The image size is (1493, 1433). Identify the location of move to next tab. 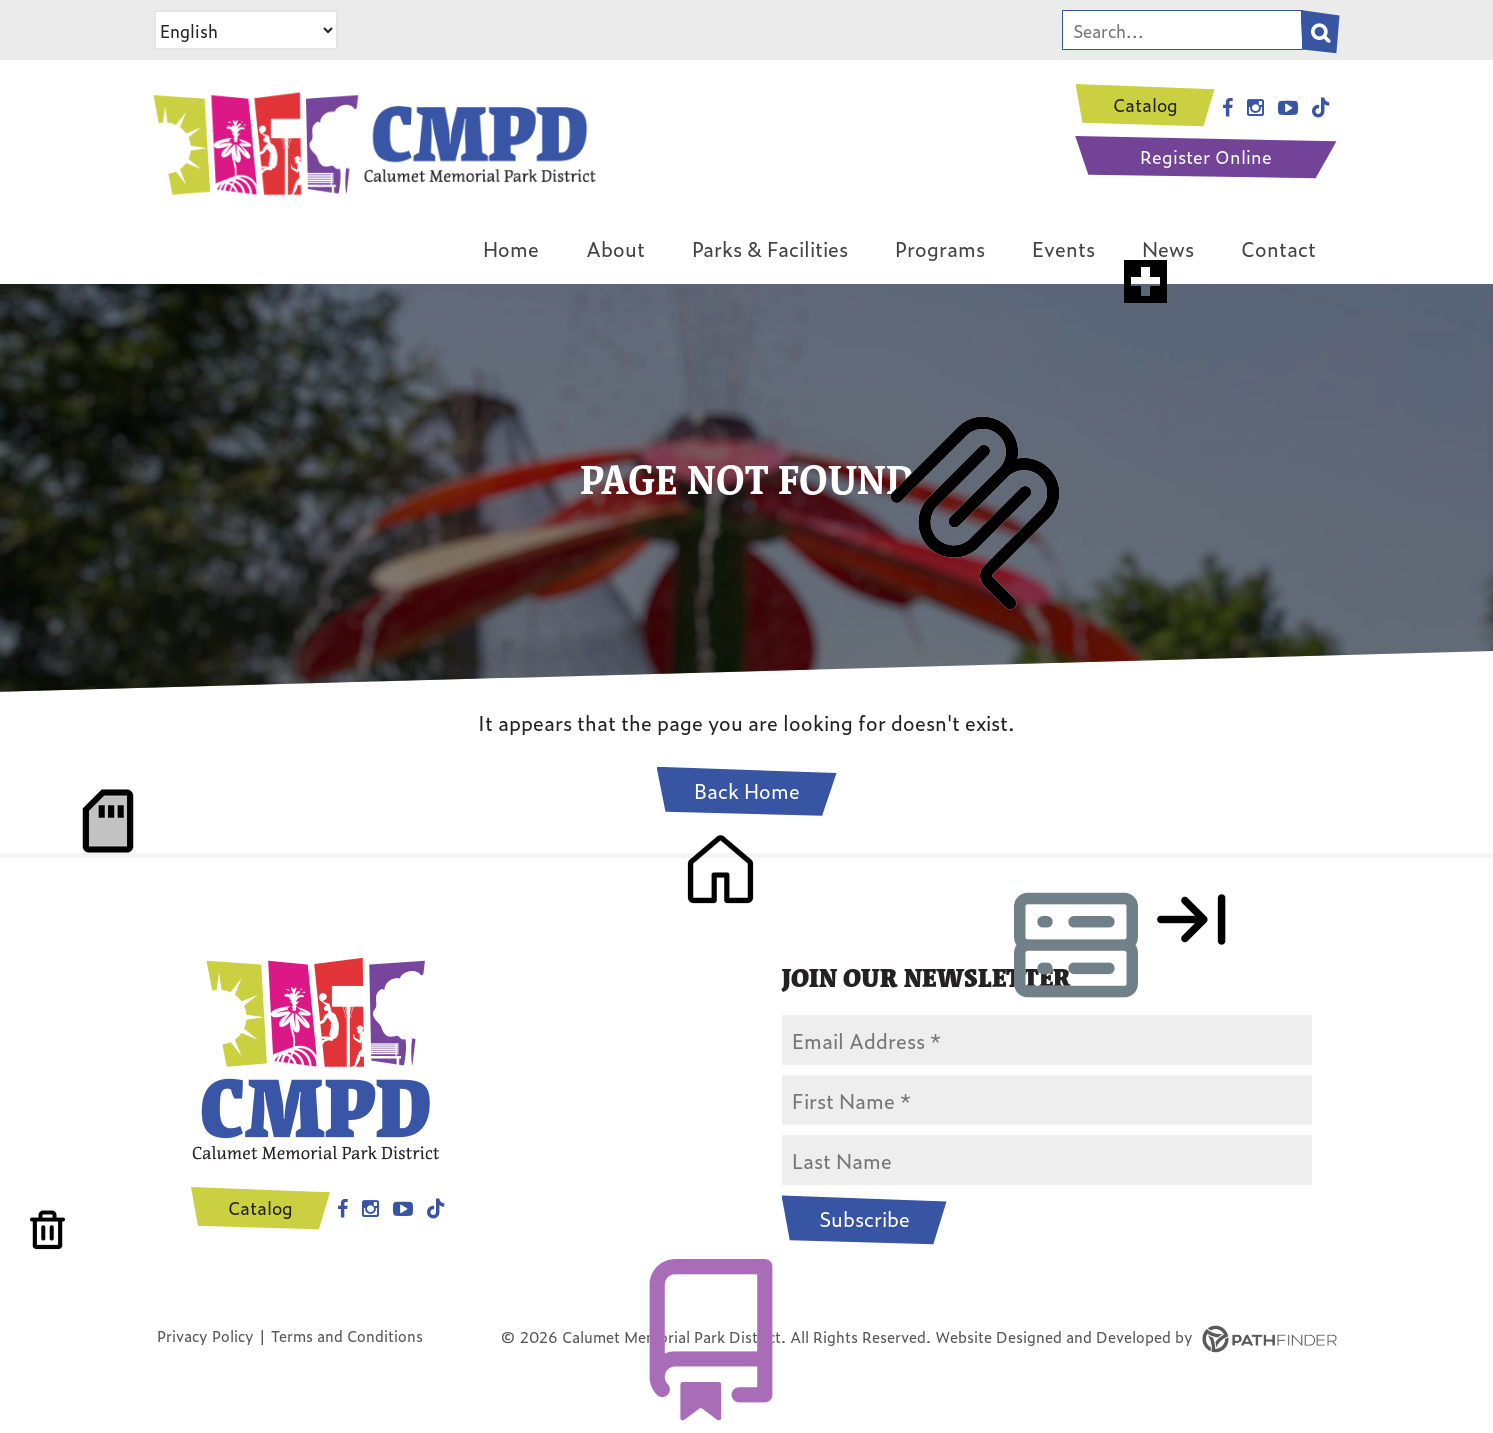
(1192, 919).